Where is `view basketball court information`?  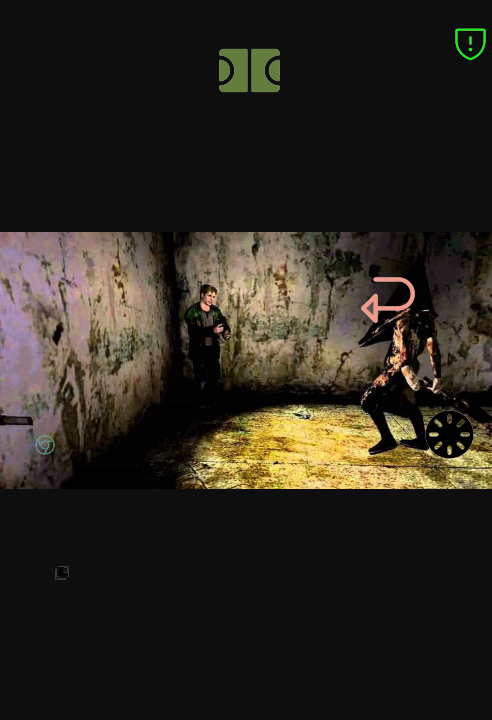 view basketball court information is located at coordinates (249, 70).